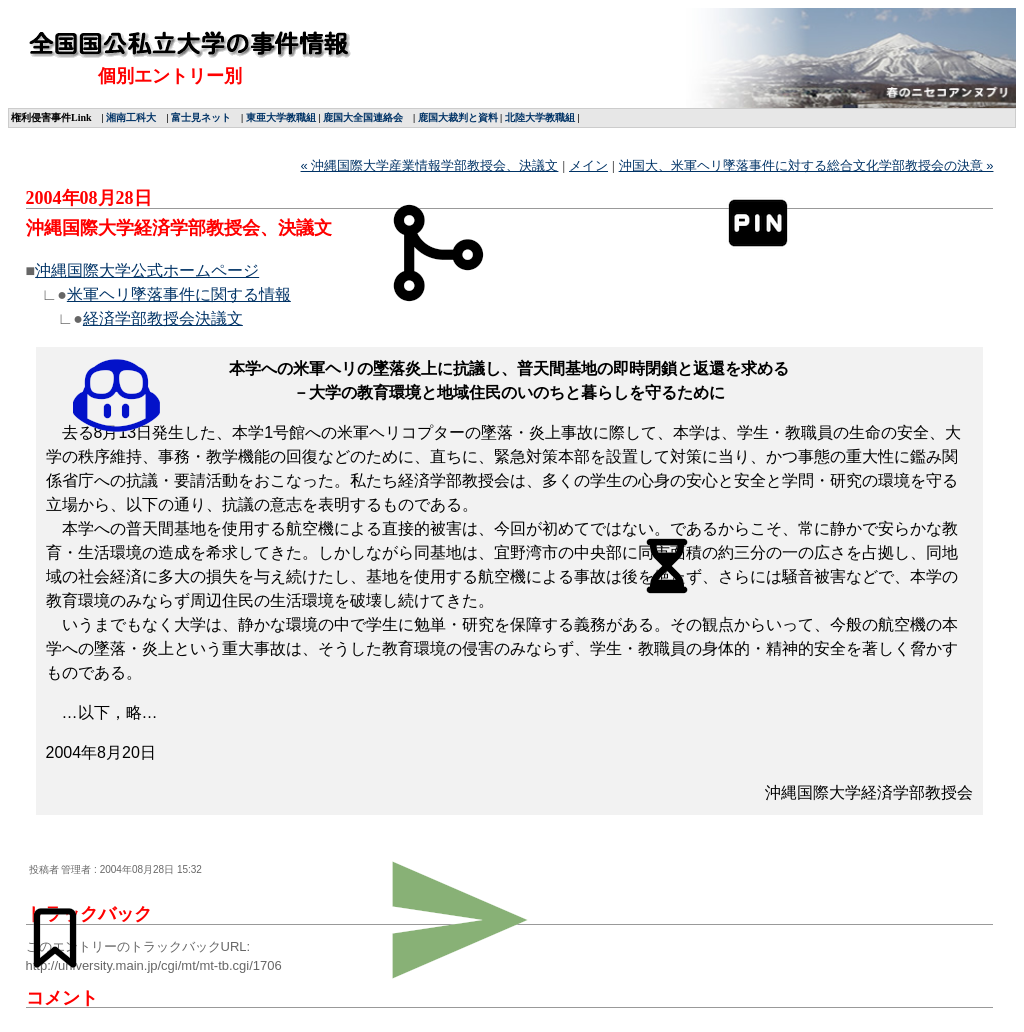 Image resolution: width=1024 pixels, height=1032 pixels. What do you see at coordinates (55, 938) in the screenshot?
I see `save this item for later` at bounding box center [55, 938].